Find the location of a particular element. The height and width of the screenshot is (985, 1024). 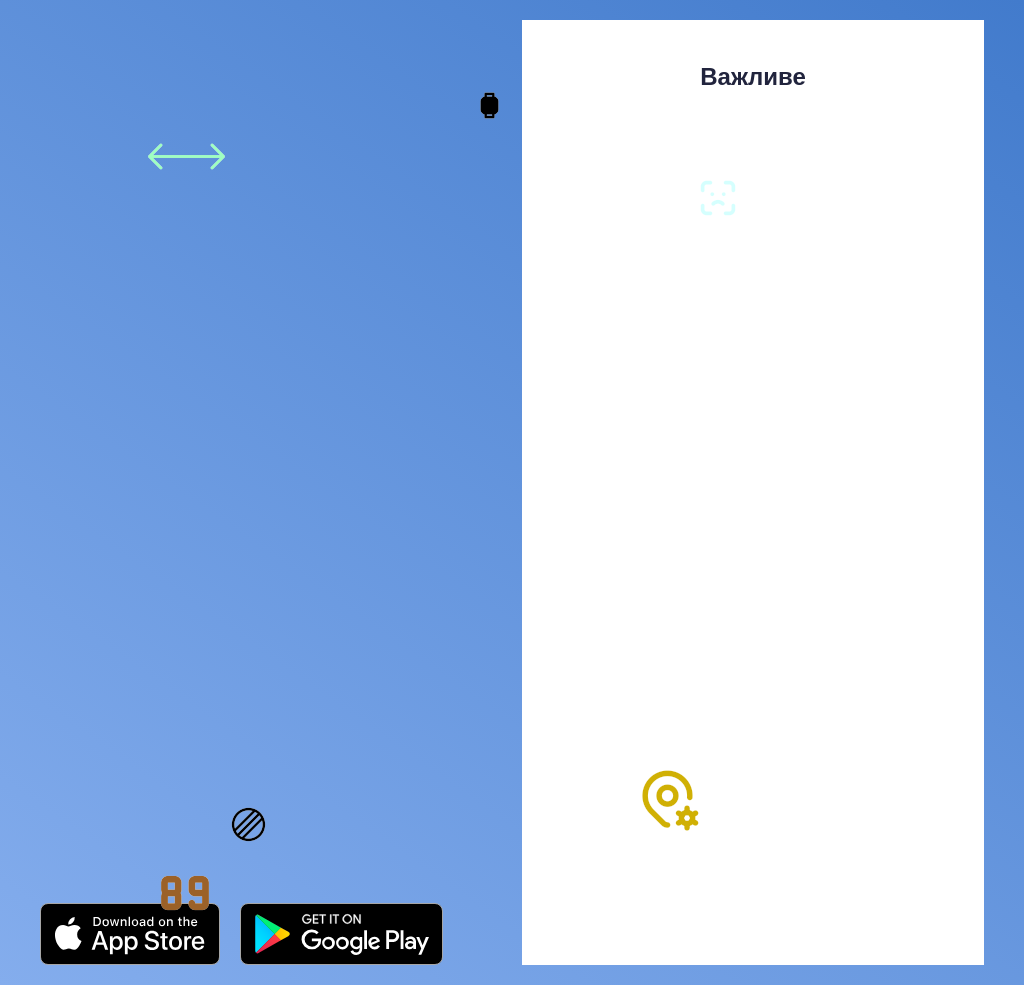

access smartwatch settings is located at coordinates (489, 105).